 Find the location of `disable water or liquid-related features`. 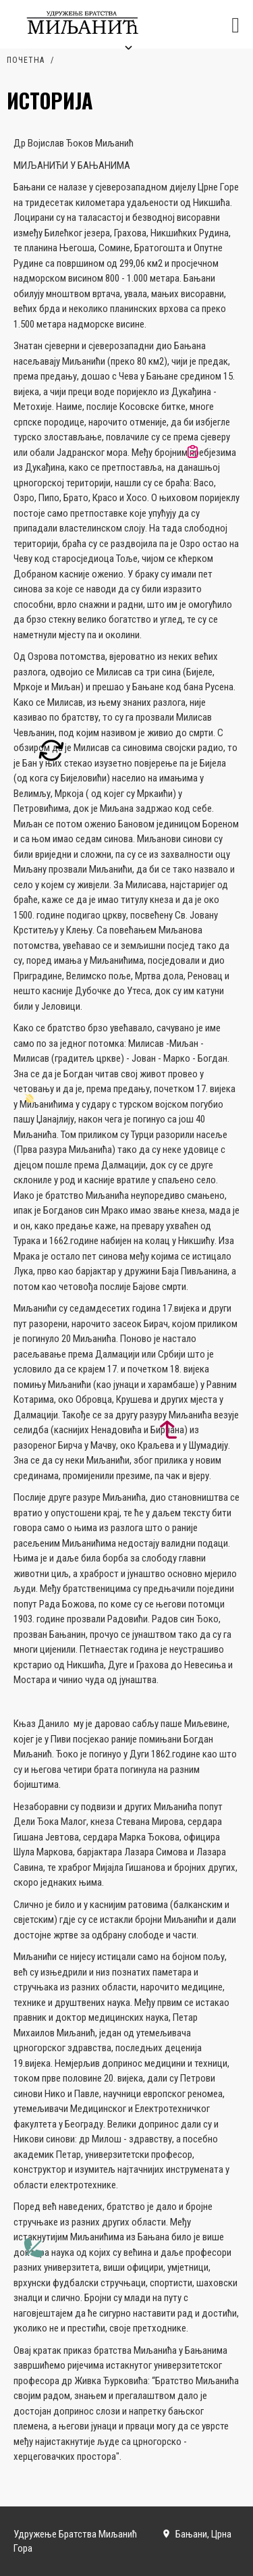

disable water or liquid-related features is located at coordinates (30, 1098).